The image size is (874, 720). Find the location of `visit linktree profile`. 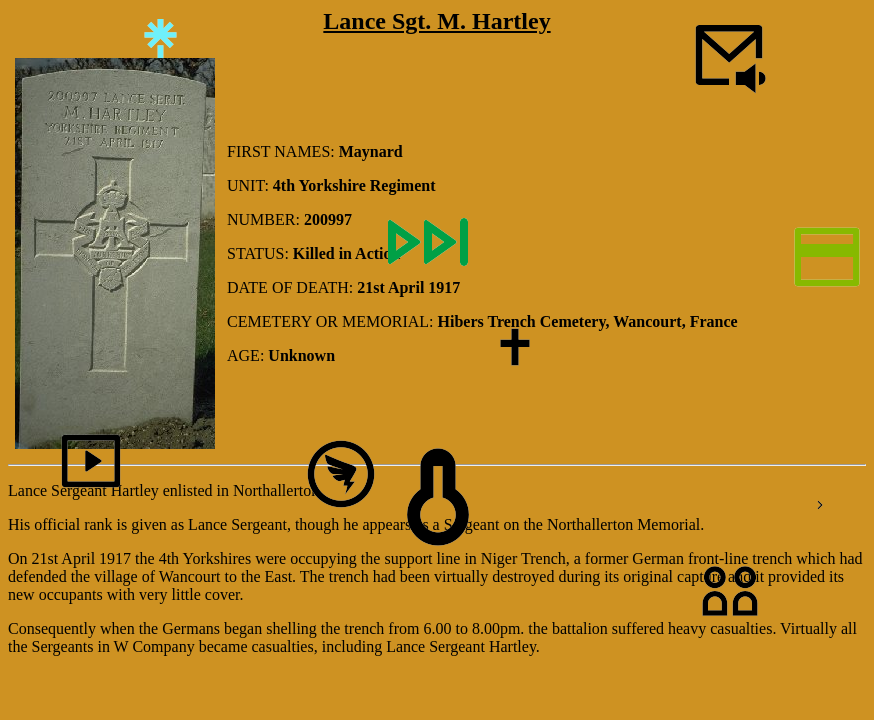

visit linktree profile is located at coordinates (160, 38).